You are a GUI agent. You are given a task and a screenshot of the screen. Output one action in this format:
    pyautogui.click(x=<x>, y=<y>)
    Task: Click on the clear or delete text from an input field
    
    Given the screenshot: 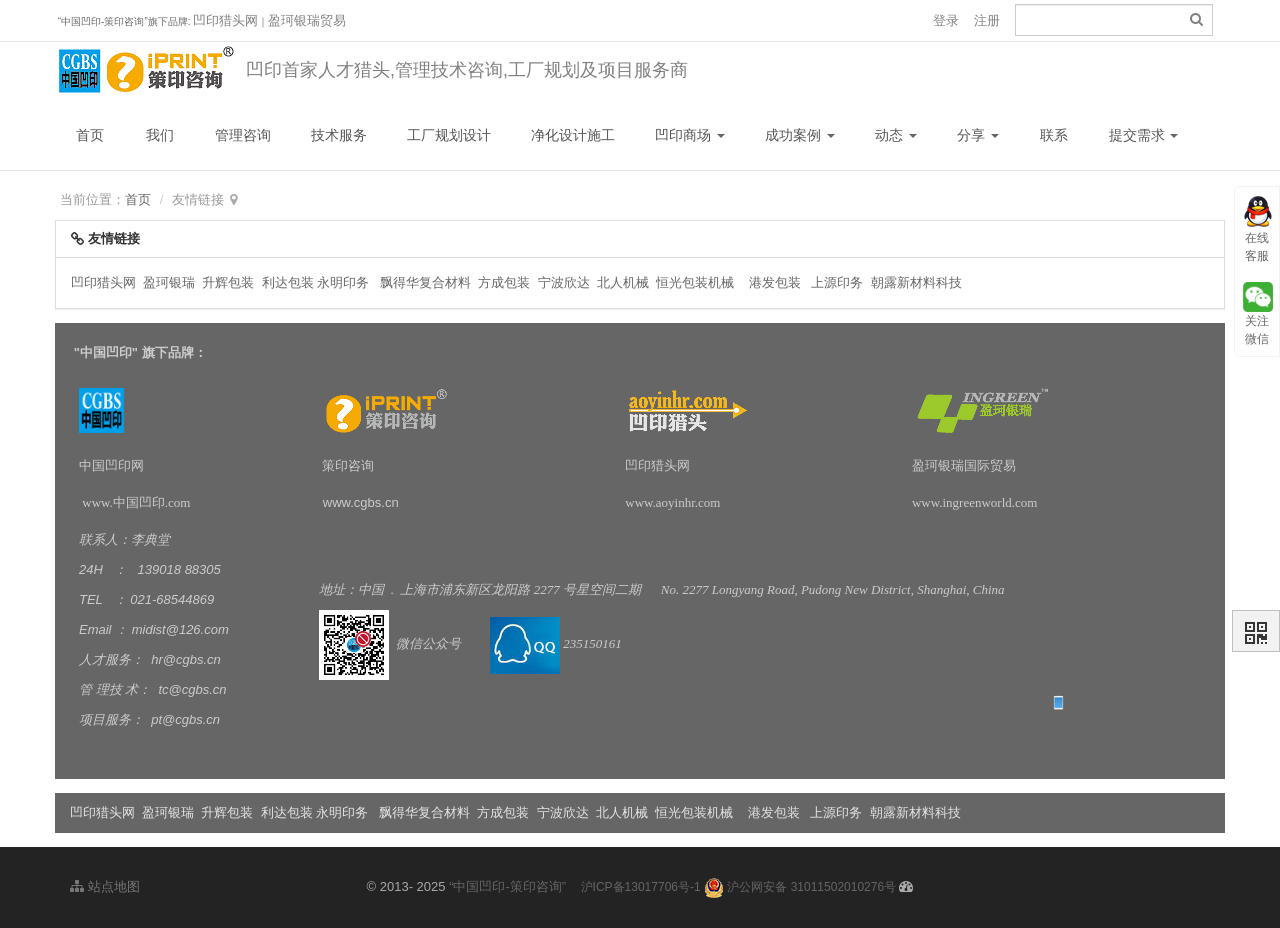 What is the action you would take?
    pyautogui.click(x=363, y=639)
    